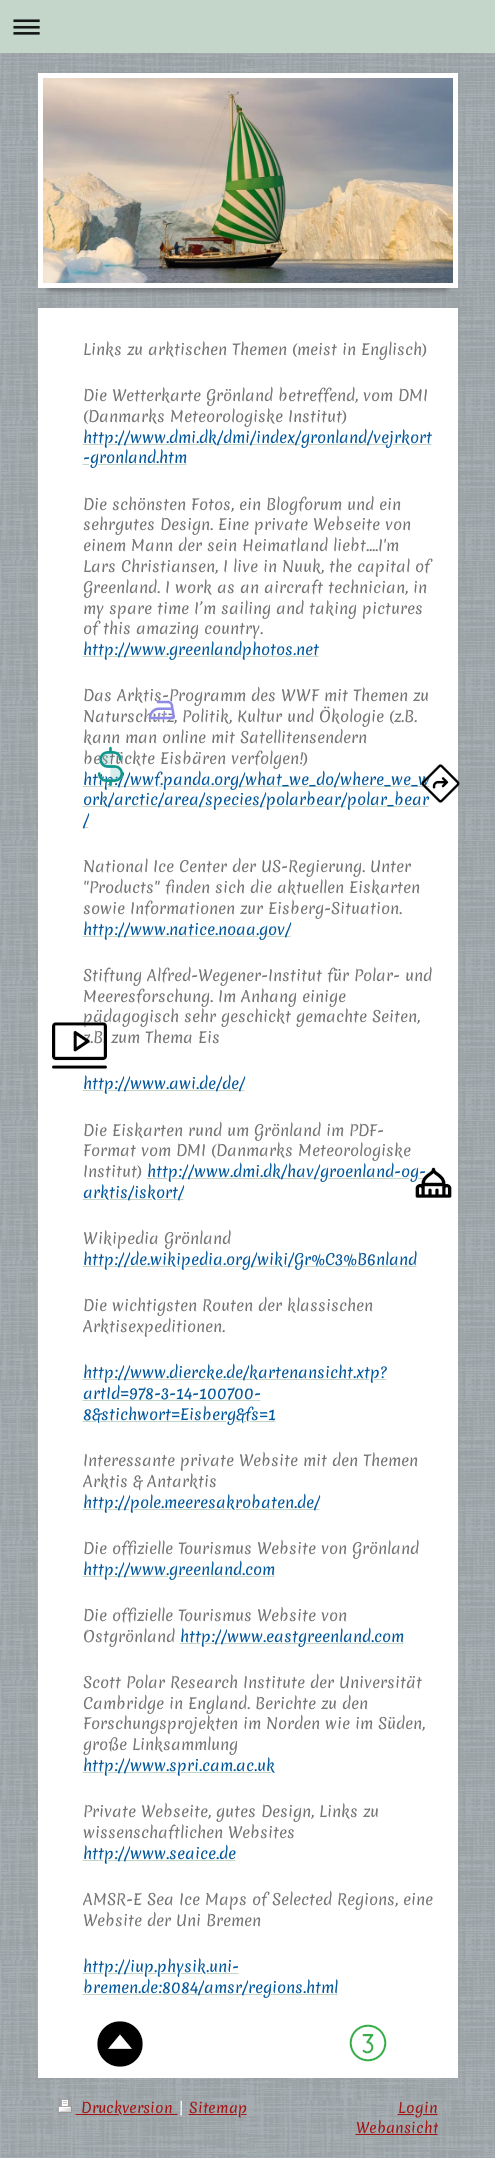 The height and width of the screenshot is (2158, 495). Describe the element at coordinates (120, 2044) in the screenshot. I see `collapse an expanded section` at that location.